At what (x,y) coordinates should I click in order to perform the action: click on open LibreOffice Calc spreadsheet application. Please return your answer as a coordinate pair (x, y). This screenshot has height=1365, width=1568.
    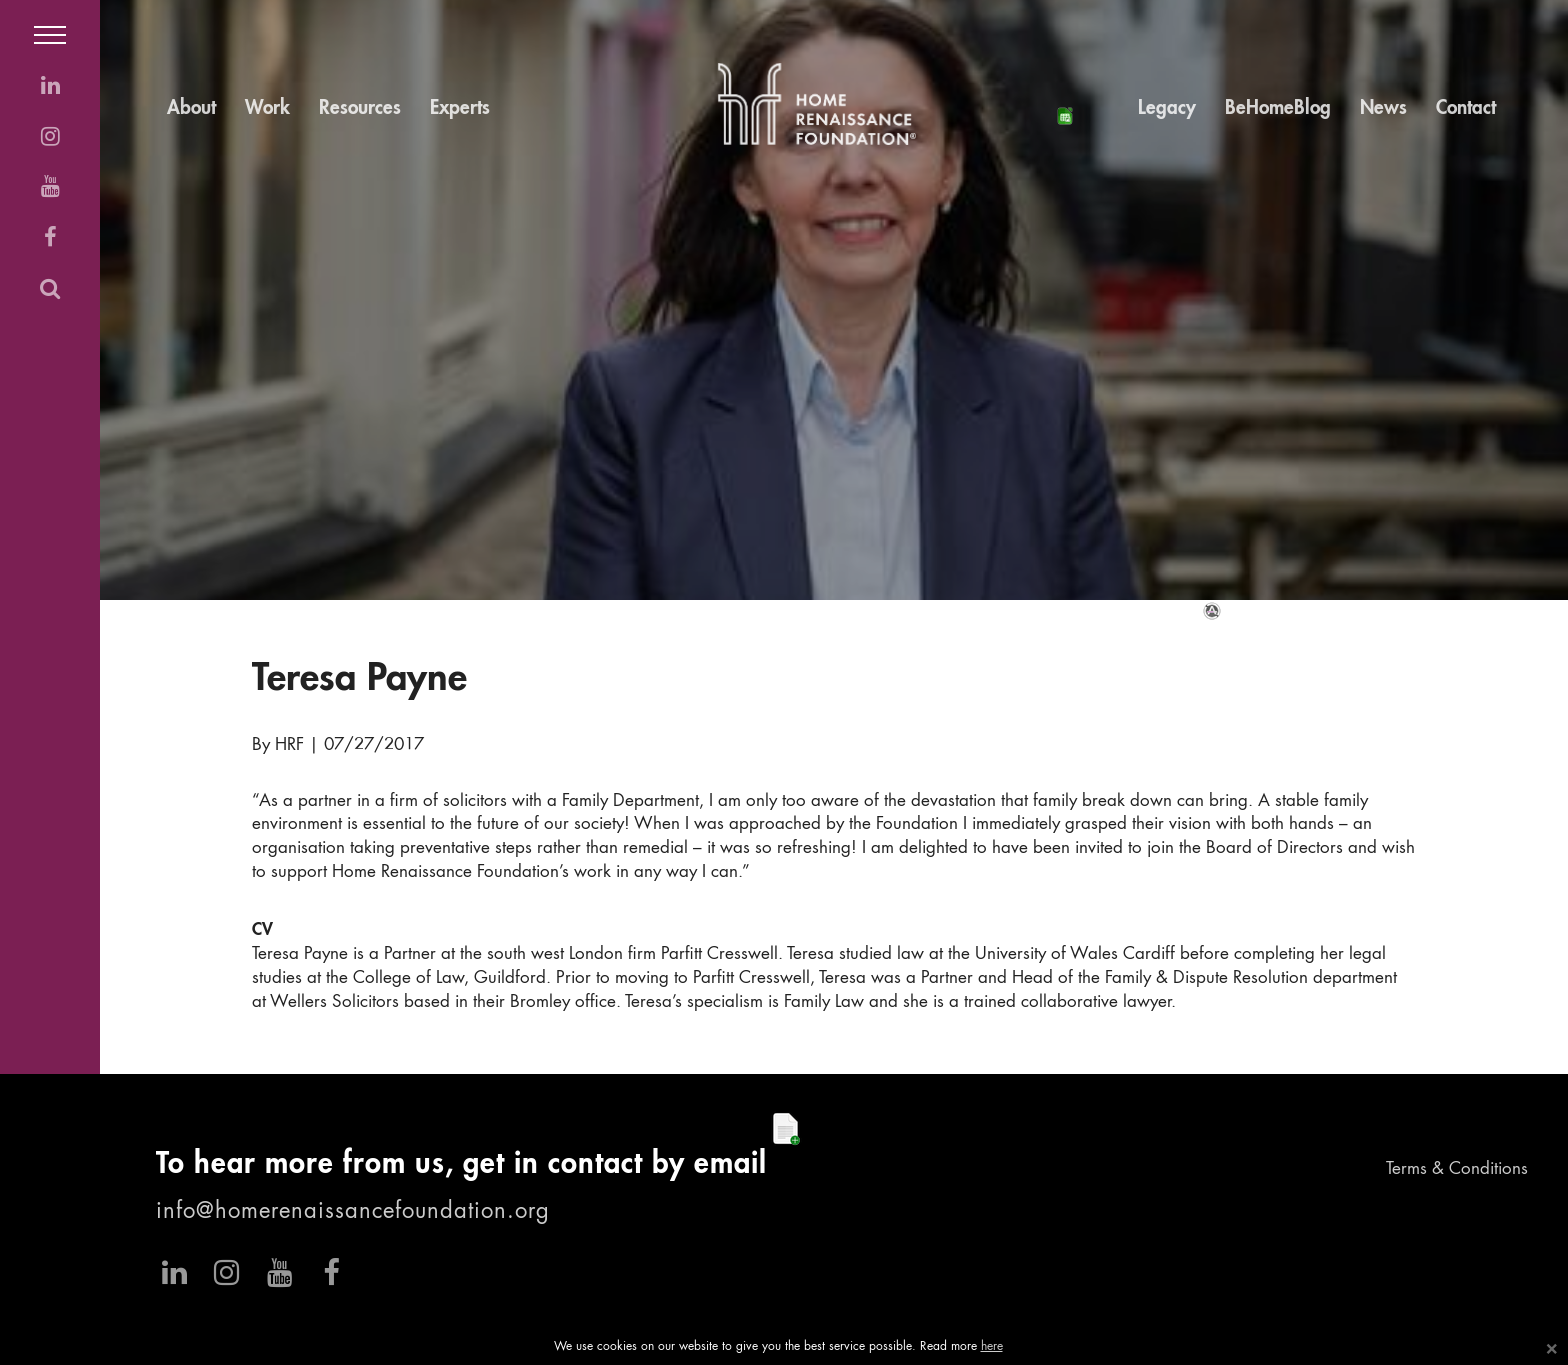
    Looking at the image, I should click on (1065, 116).